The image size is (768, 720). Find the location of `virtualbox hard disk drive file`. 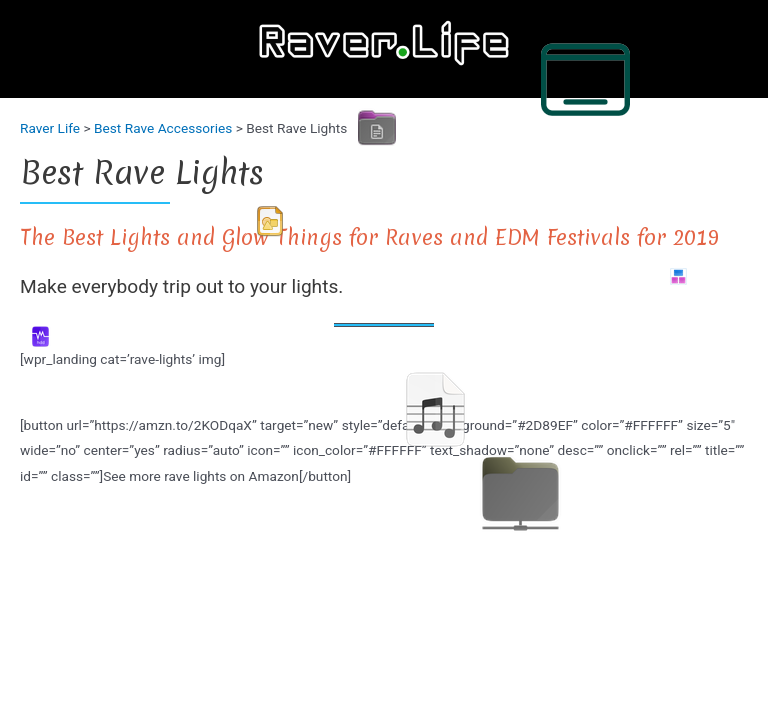

virtualbox hard disk drive file is located at coordinates (40, 336).